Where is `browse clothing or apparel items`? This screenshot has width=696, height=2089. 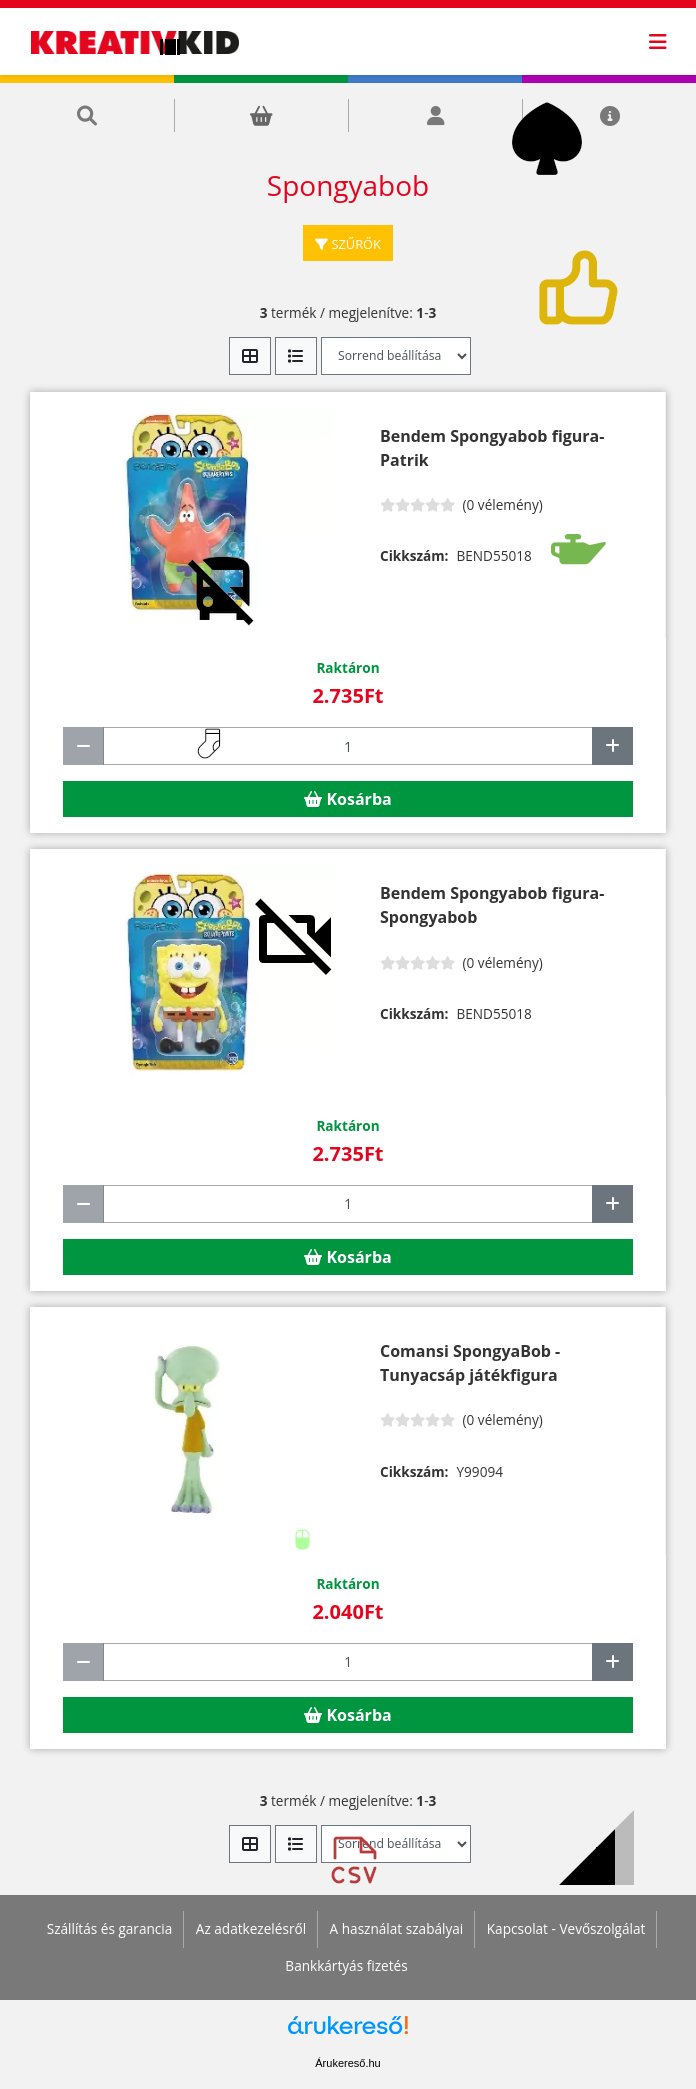
browse clothing or apparel items is located at coordinates (210, 743).